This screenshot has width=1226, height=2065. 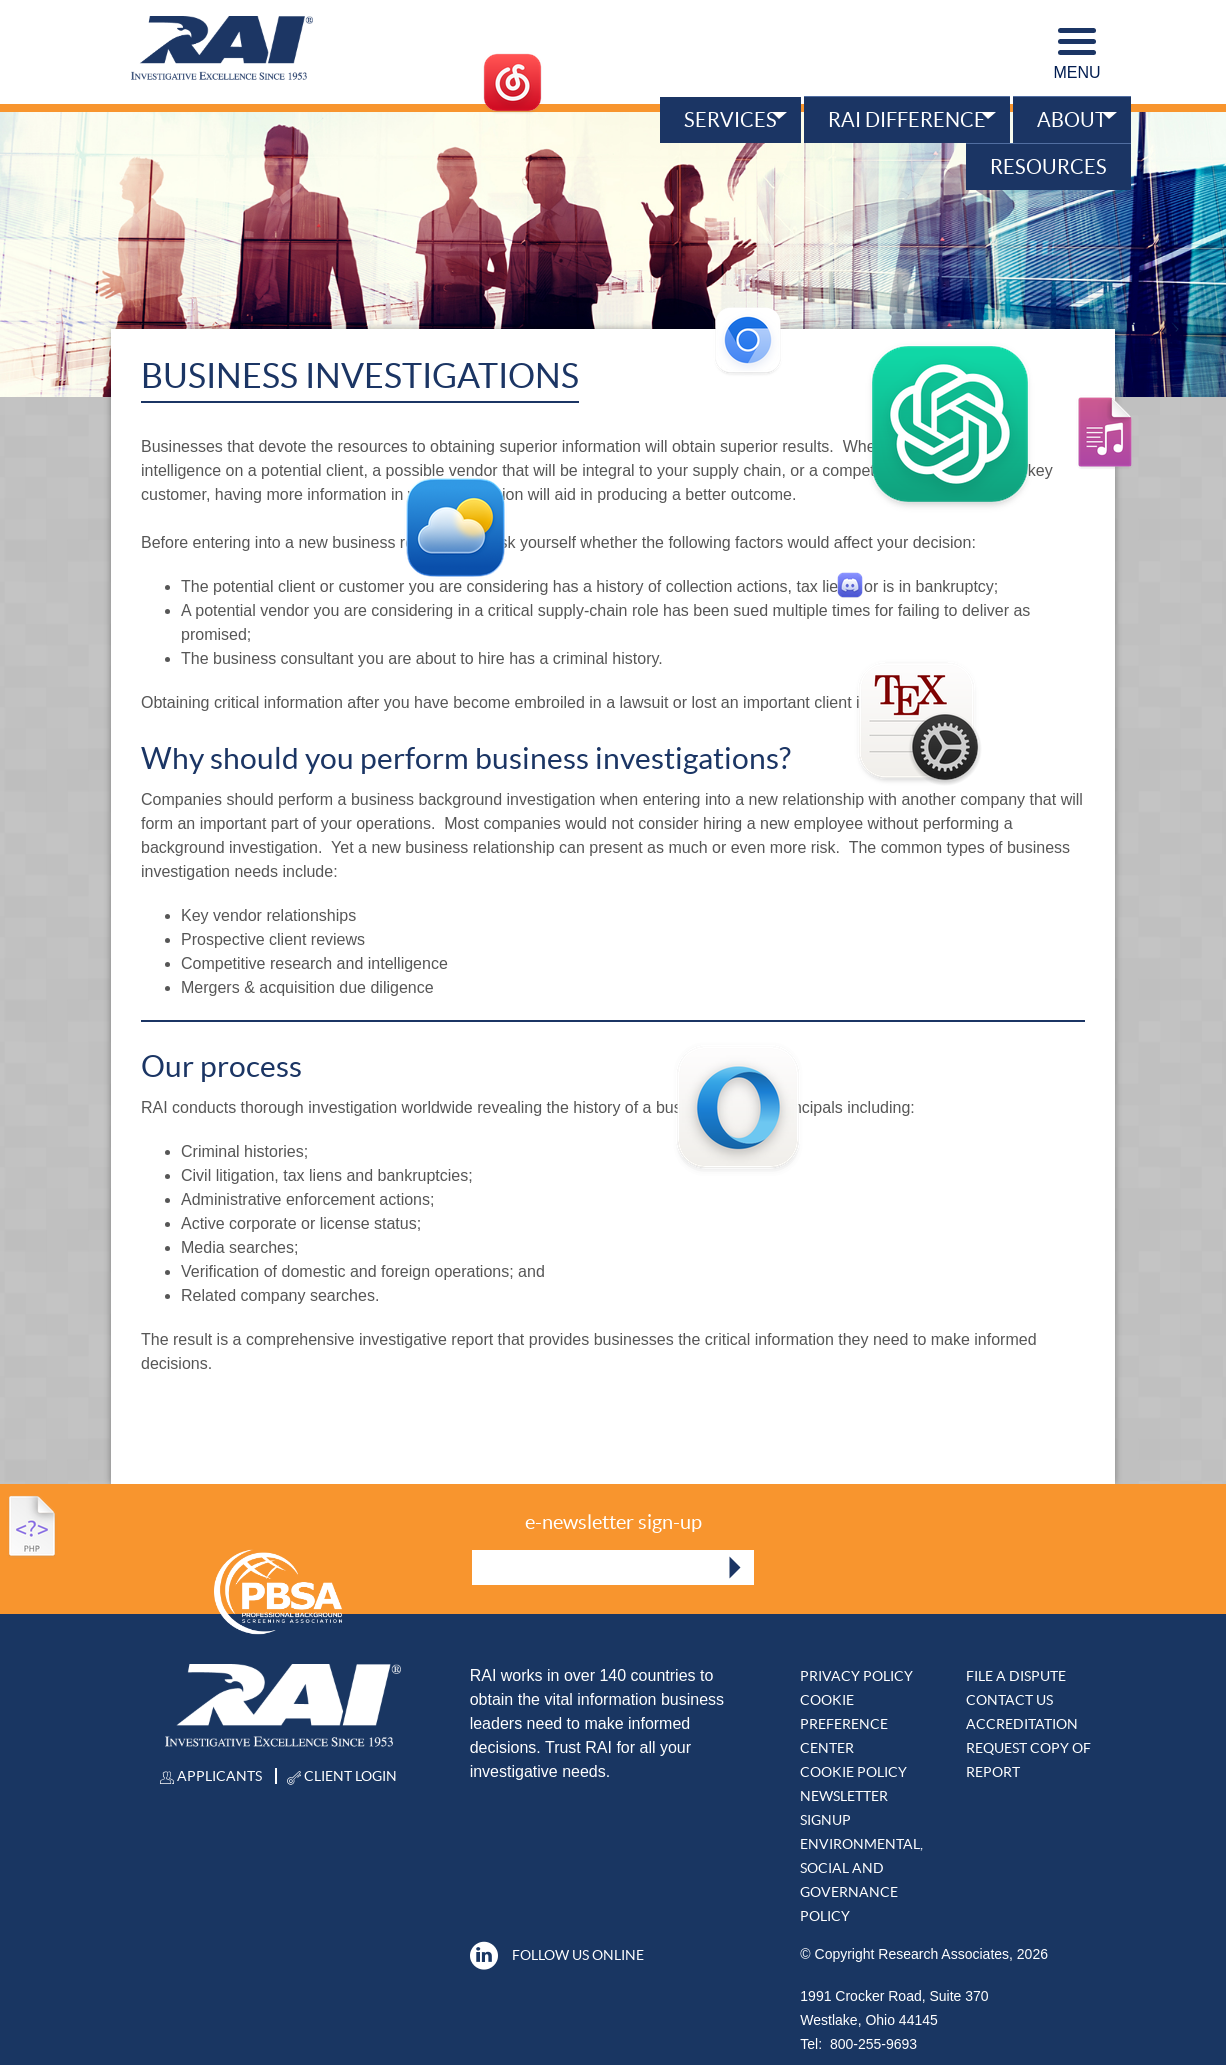 I want to click on open chromium web browser, so click(x=748, y=340).